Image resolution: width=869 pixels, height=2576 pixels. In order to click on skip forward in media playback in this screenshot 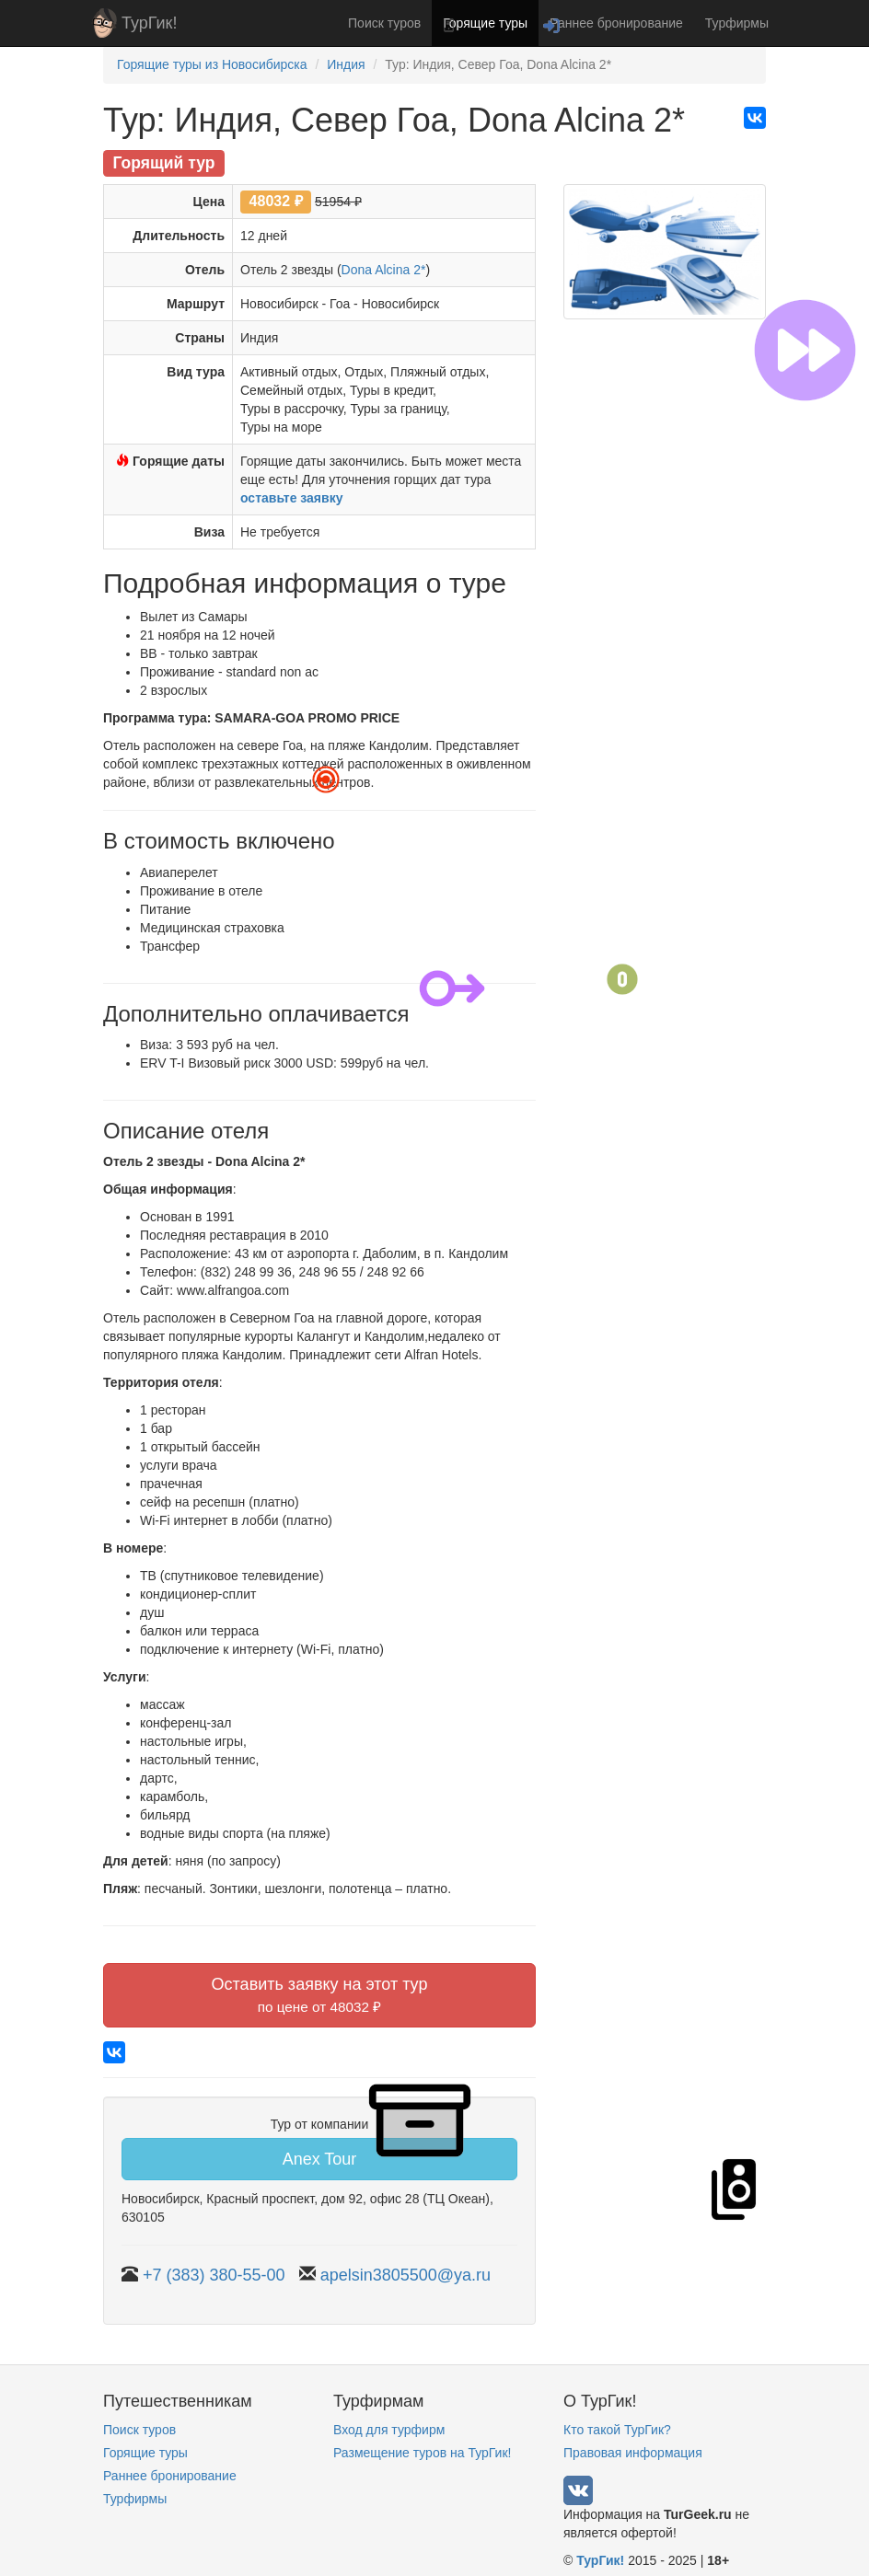, I will do `click(805, 350)`.